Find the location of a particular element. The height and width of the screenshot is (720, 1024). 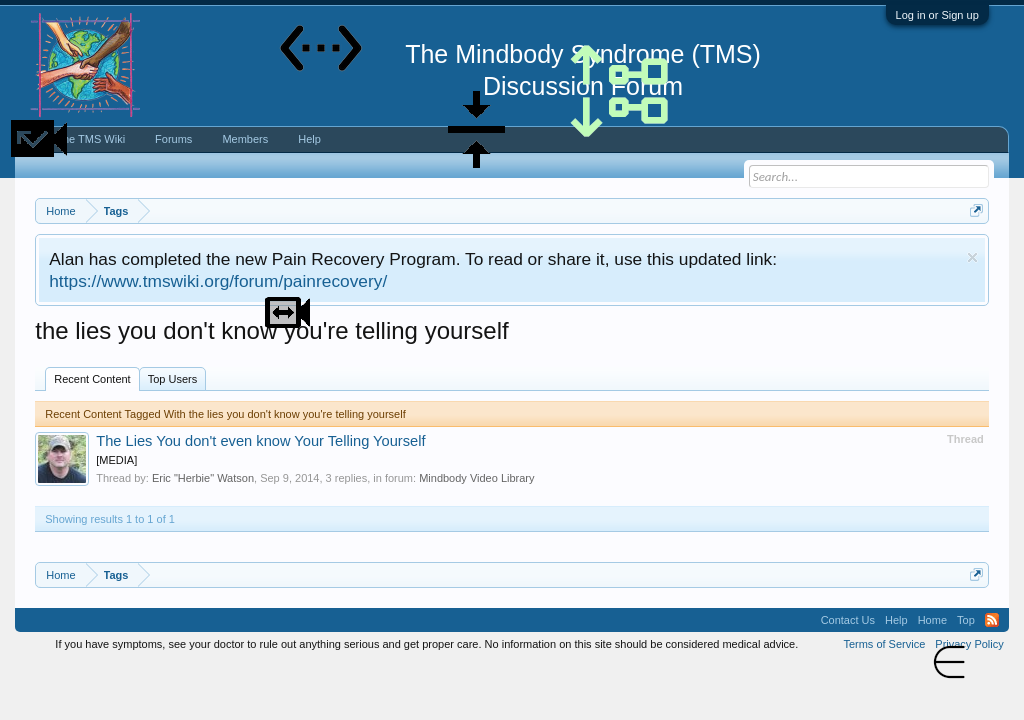

switch between front and rear camera during video recording is located at coordinates (287, 312).